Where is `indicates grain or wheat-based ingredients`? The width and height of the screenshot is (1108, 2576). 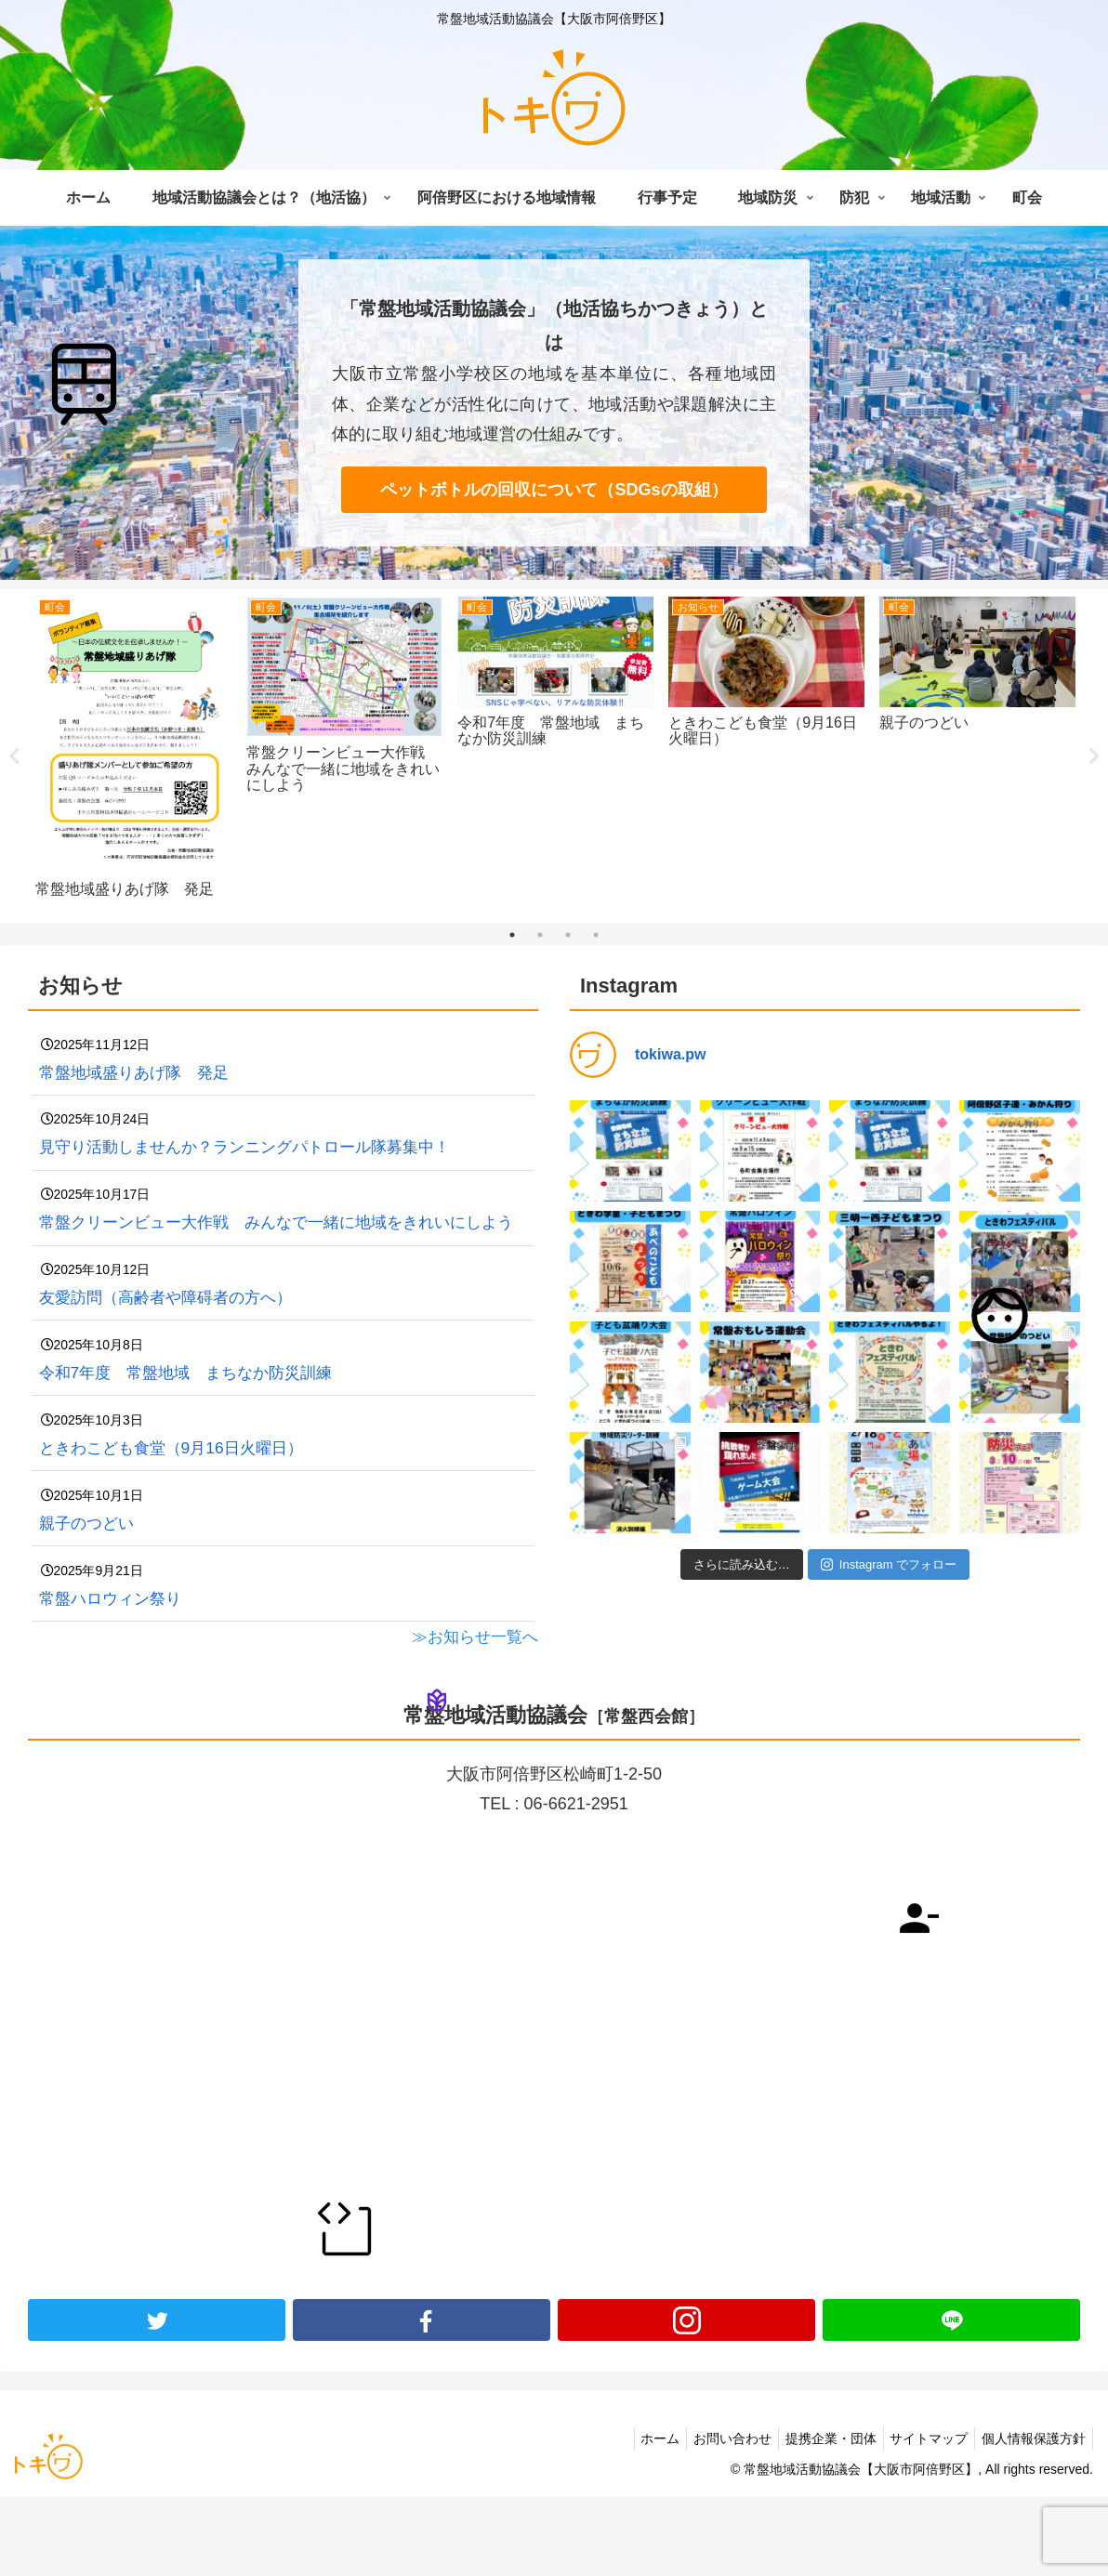 indicates grain or wheat-based ingredients is located at coordinates (437, 1701).